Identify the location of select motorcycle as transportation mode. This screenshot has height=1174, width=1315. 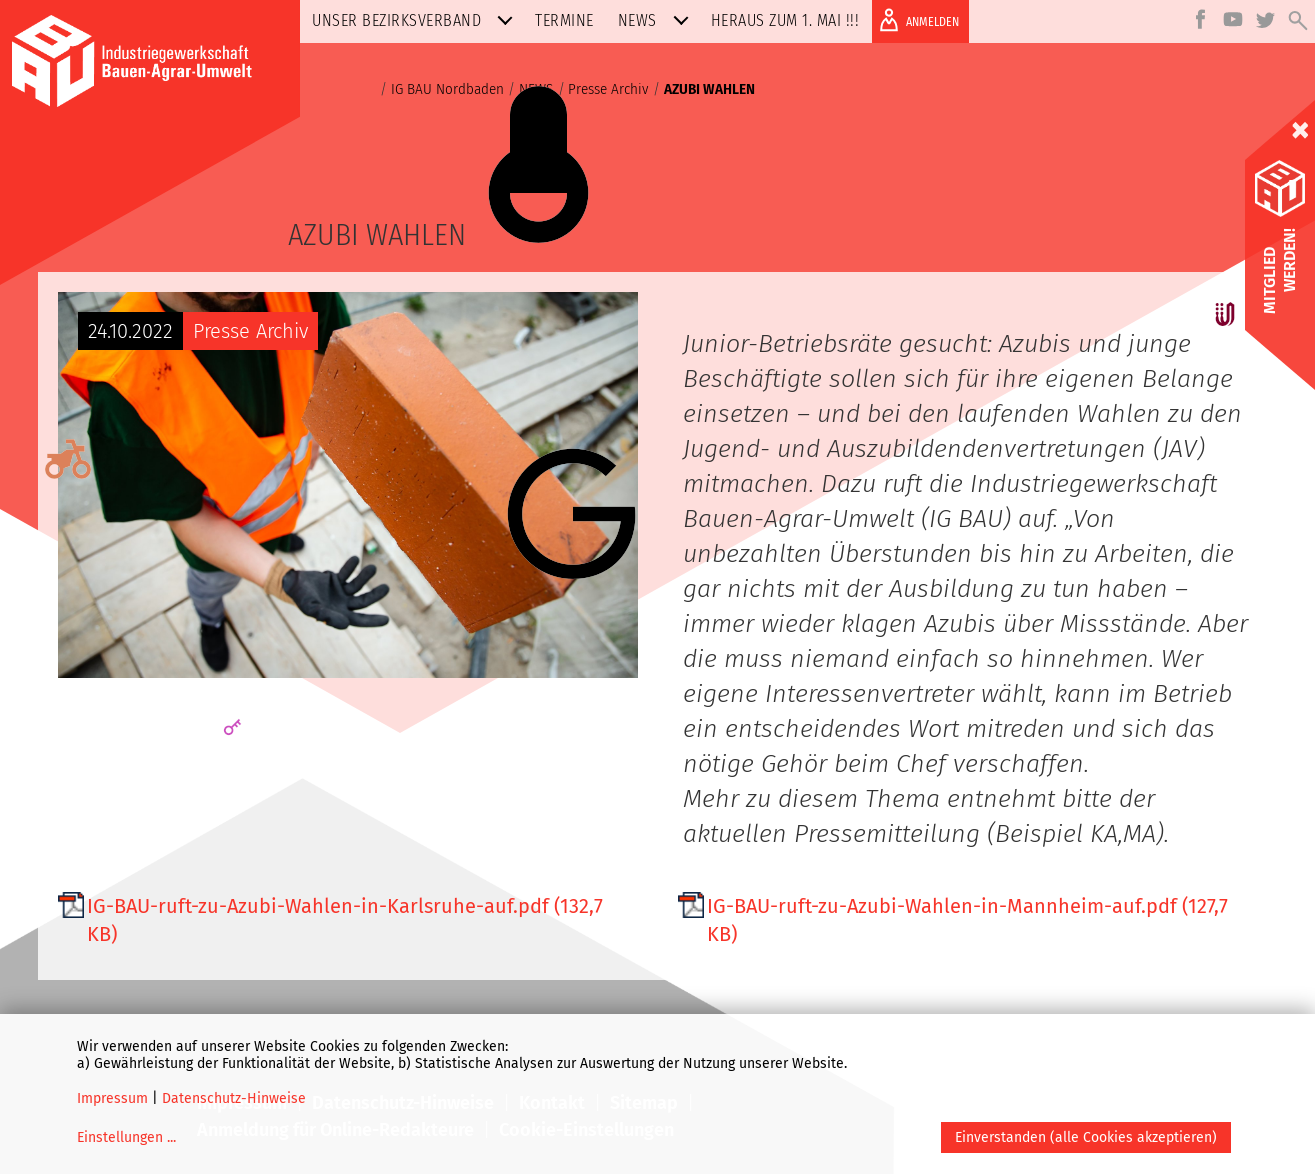
(68, 458).